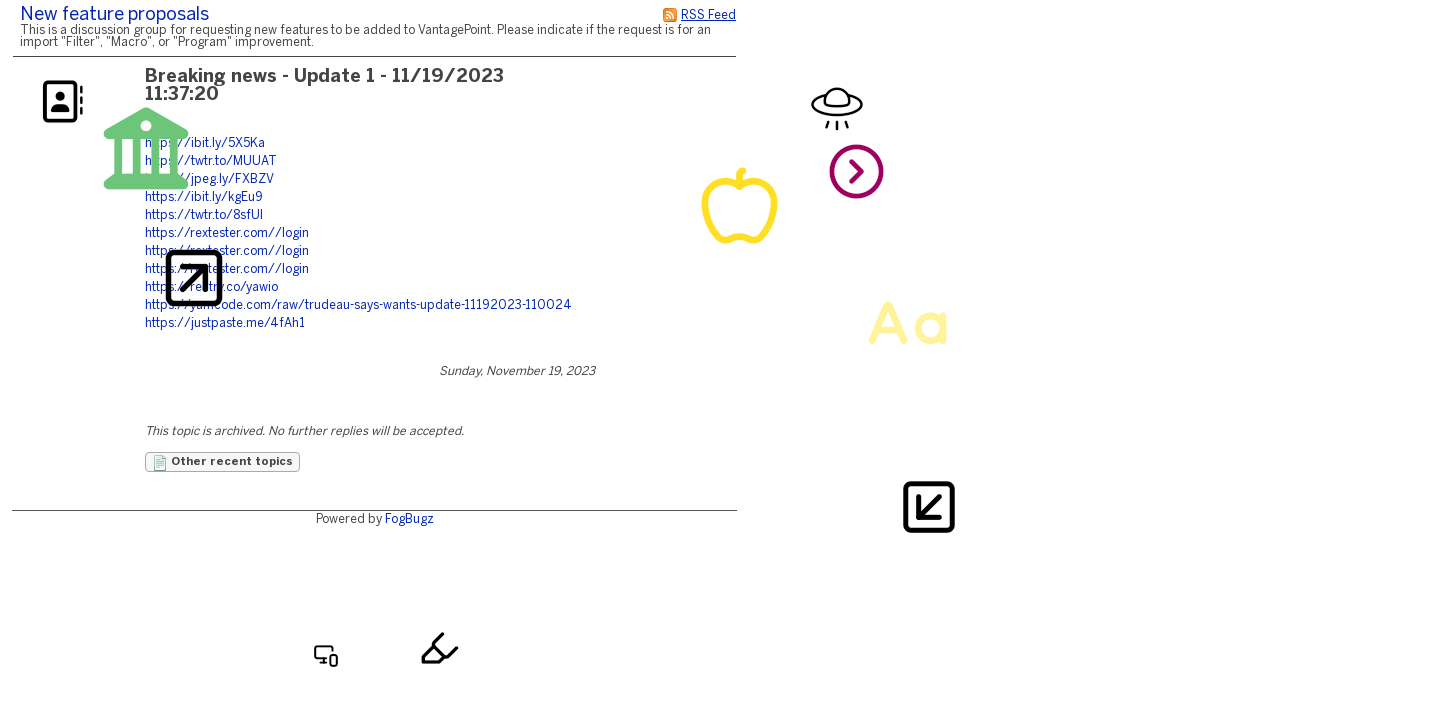 The image size is (1440, 720). I want to click on open your contacts list, so click(61, 101).